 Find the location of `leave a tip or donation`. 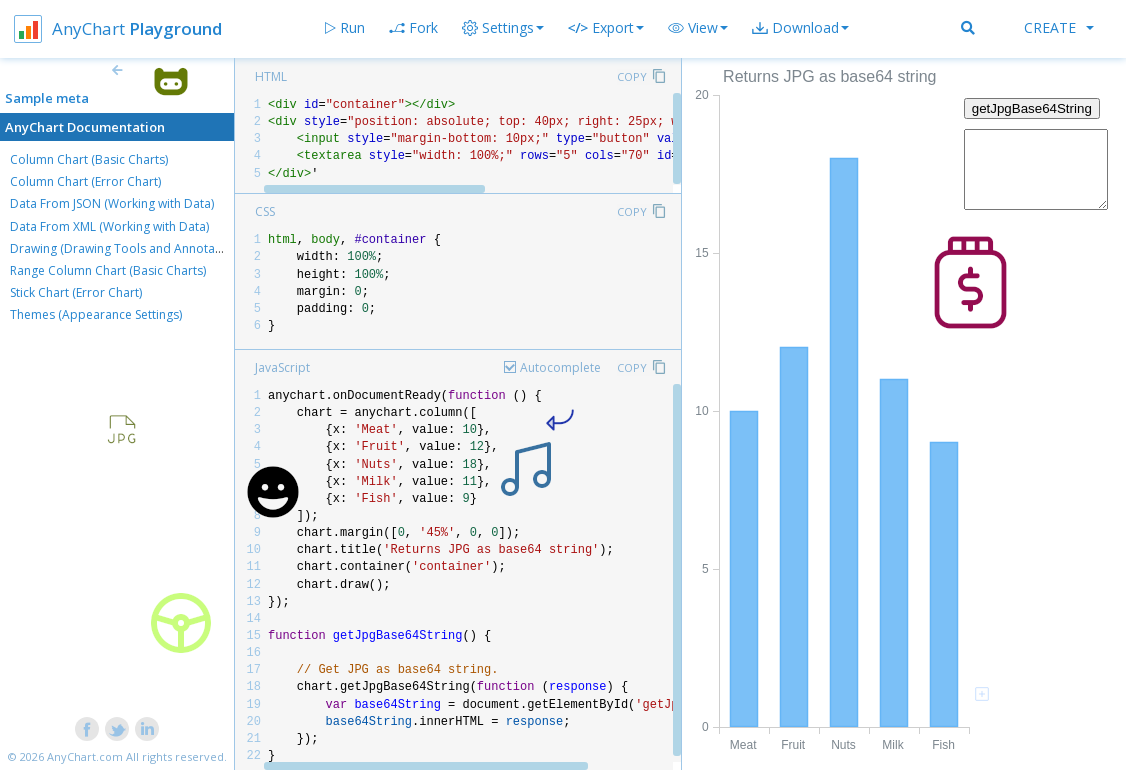

leave a tip or donation is located at coordinates (970, 282).